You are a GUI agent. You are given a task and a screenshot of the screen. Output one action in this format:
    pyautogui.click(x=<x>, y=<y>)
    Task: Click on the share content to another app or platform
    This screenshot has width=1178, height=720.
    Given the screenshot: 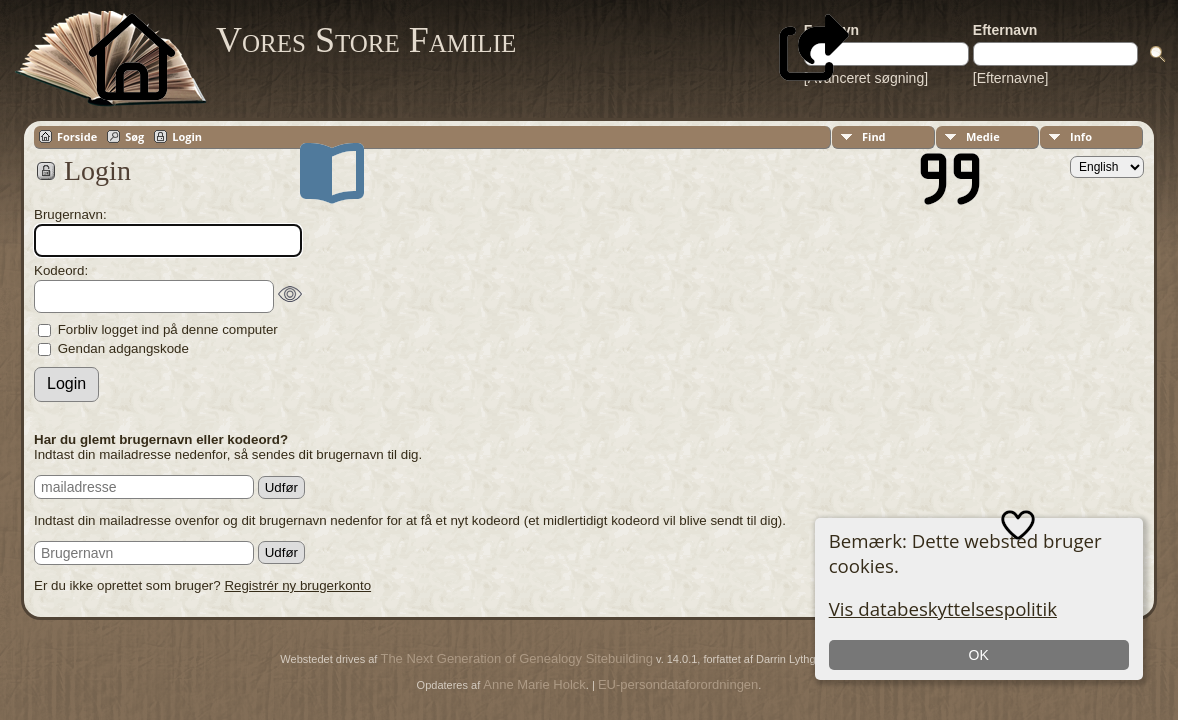 What is the action you would take?
    pyautogui.click(x=812, y=47)
    